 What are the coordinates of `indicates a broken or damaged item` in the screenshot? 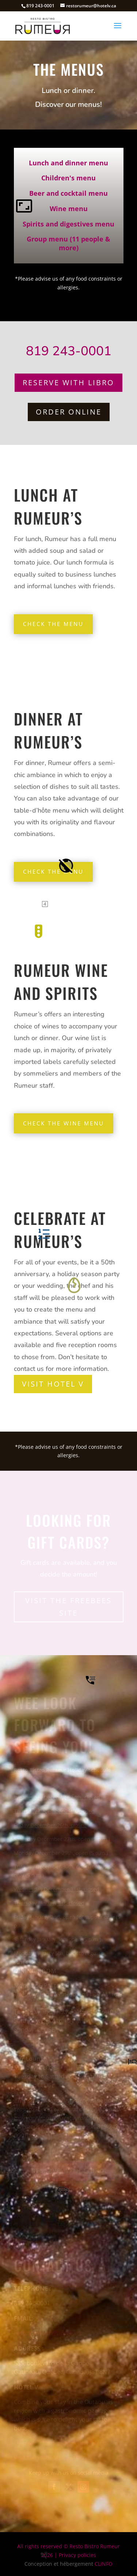 It's located at (74, 1285).